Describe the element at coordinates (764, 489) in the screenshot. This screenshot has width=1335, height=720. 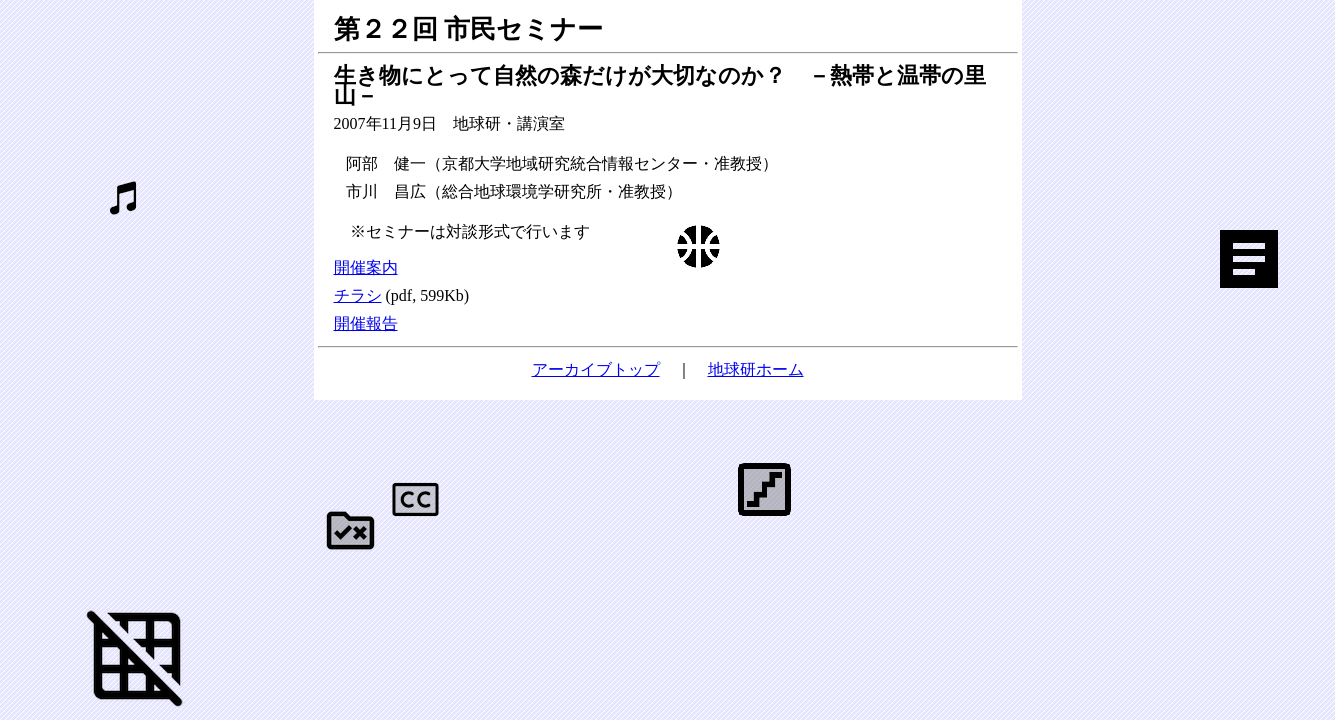
I see `indicates stairs available at this location` at that location.